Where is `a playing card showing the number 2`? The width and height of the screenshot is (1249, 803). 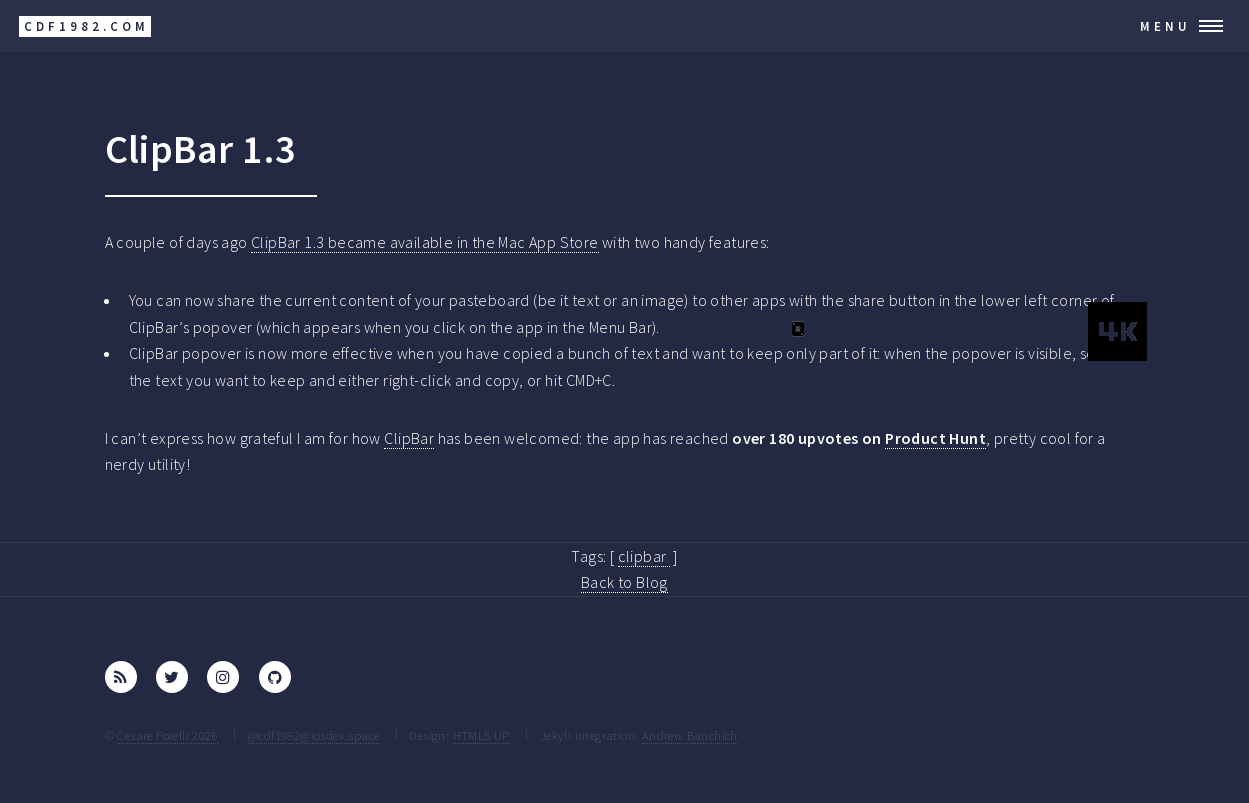
a playing card showing the number 2 is located at coordinates (798, 329).